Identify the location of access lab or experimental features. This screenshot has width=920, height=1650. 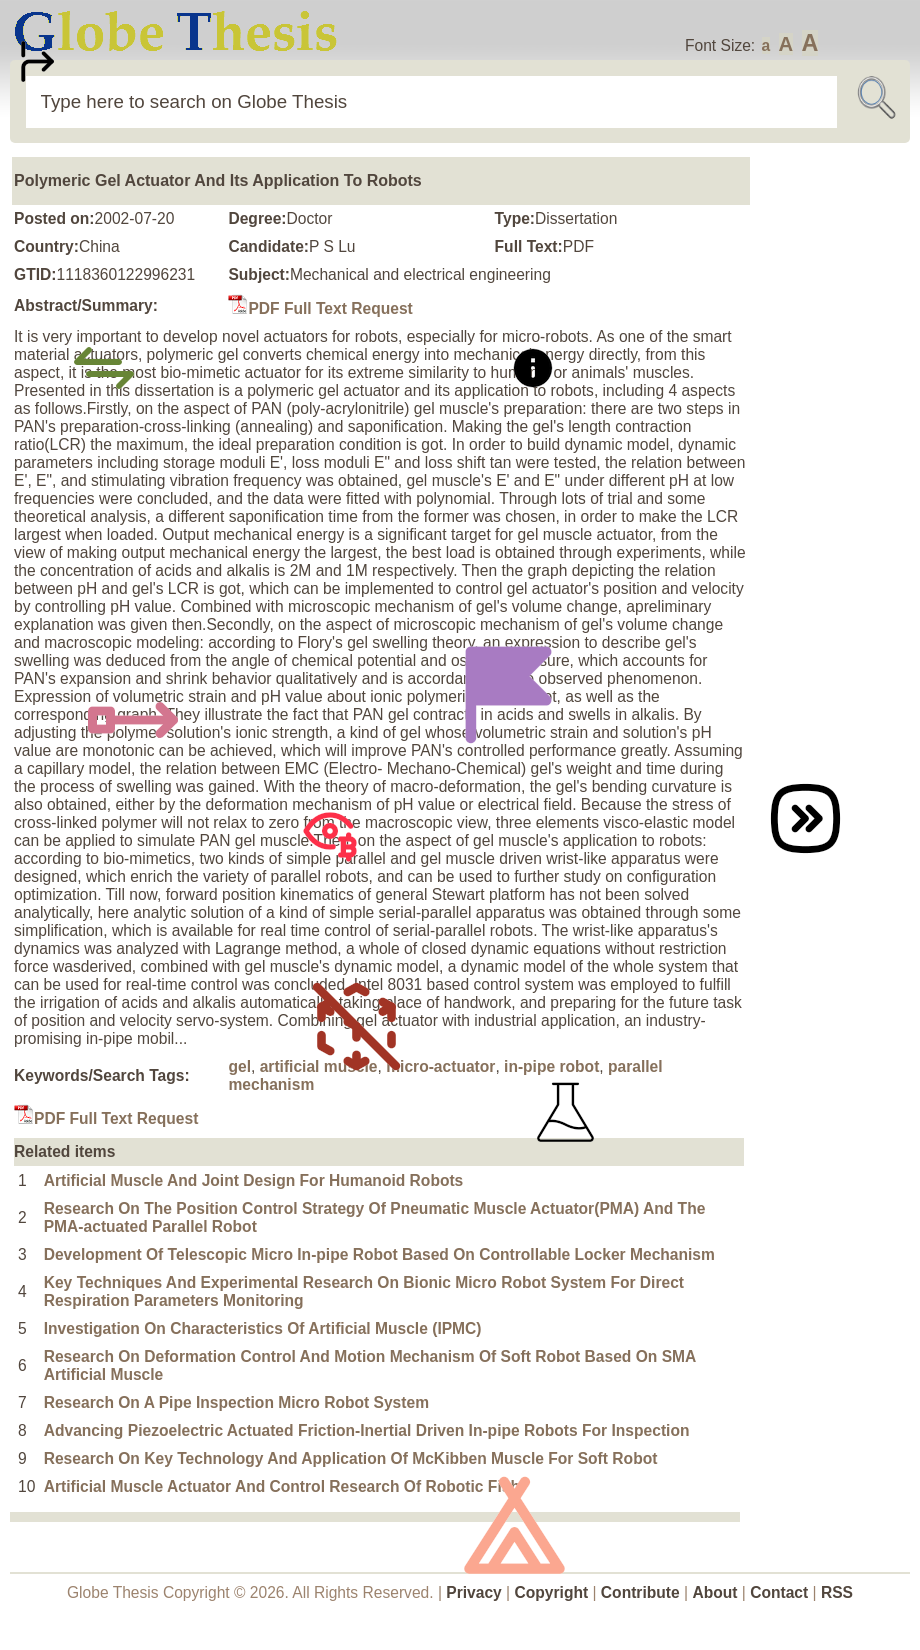
(565, 1113).